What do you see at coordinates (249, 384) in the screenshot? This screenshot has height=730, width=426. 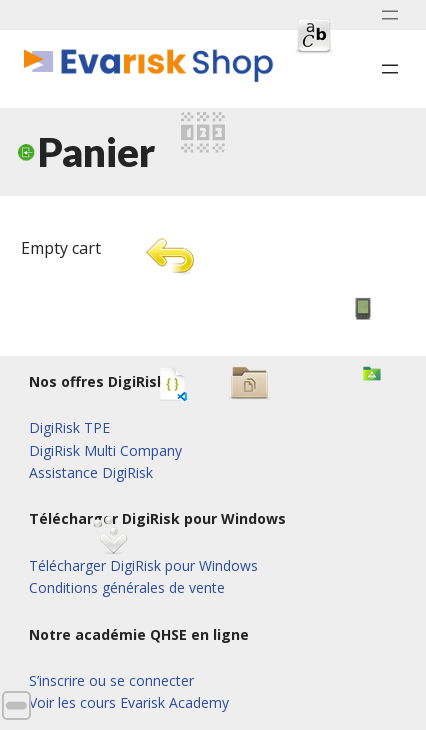 I see `open your documents folder` at bounding box center [249, 384].